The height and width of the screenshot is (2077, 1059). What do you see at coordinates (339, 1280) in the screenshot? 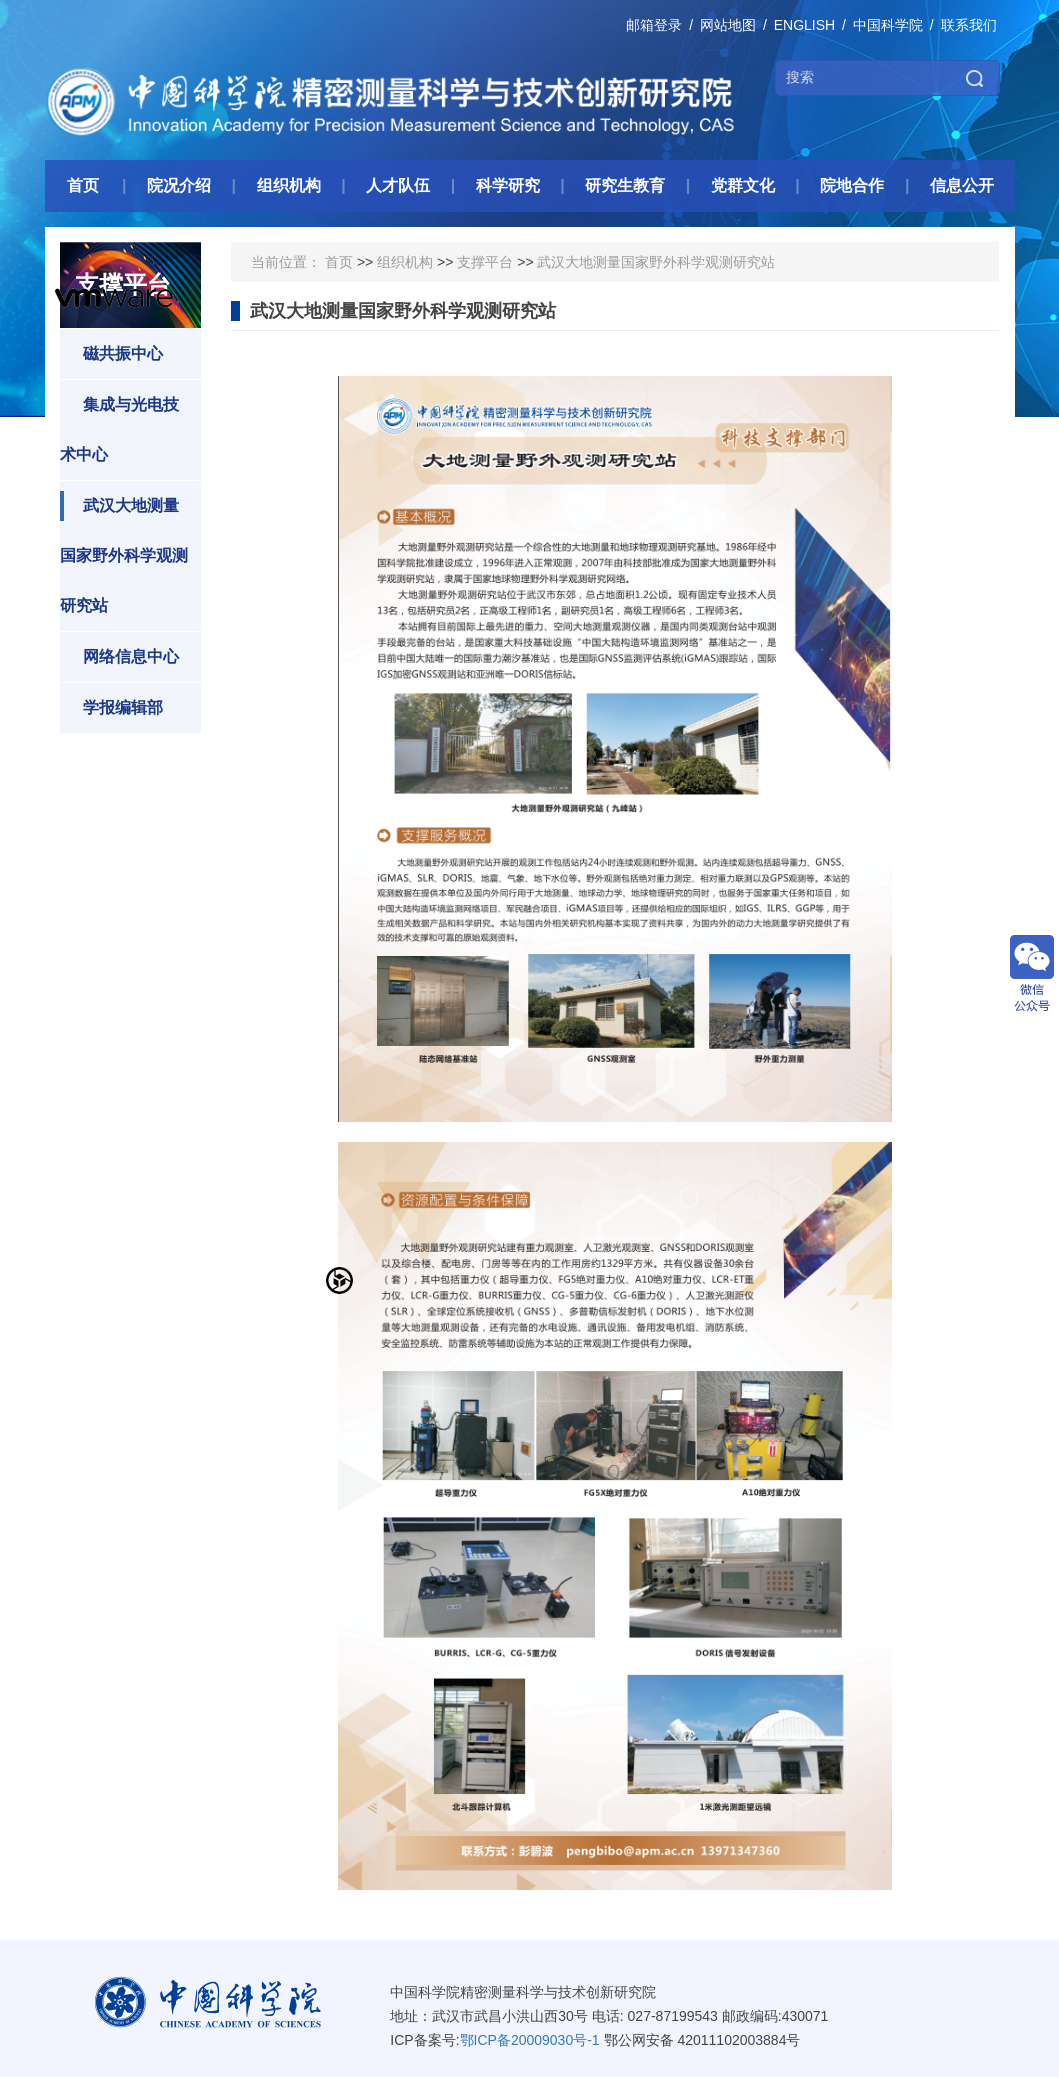
I see `google container-optimized os logo` at bounding box center [339, 1280].